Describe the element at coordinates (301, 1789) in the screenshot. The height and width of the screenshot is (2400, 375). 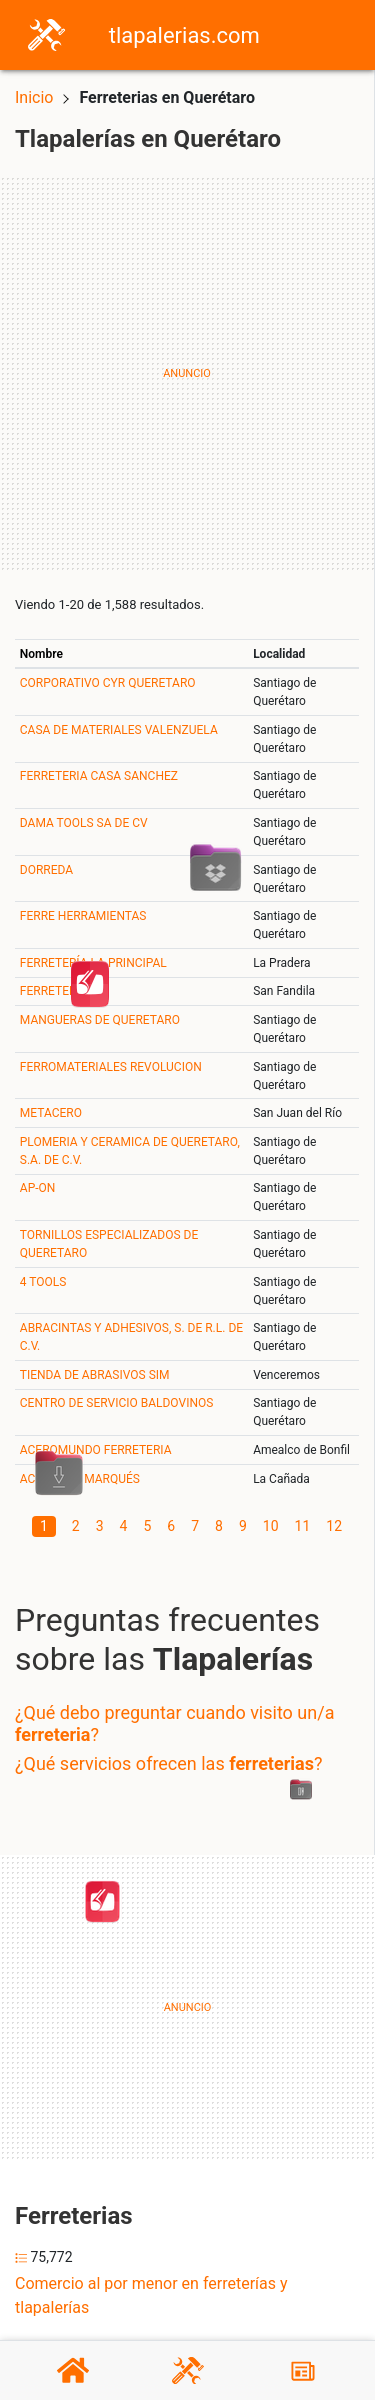
I see `open templates folder` at that location.